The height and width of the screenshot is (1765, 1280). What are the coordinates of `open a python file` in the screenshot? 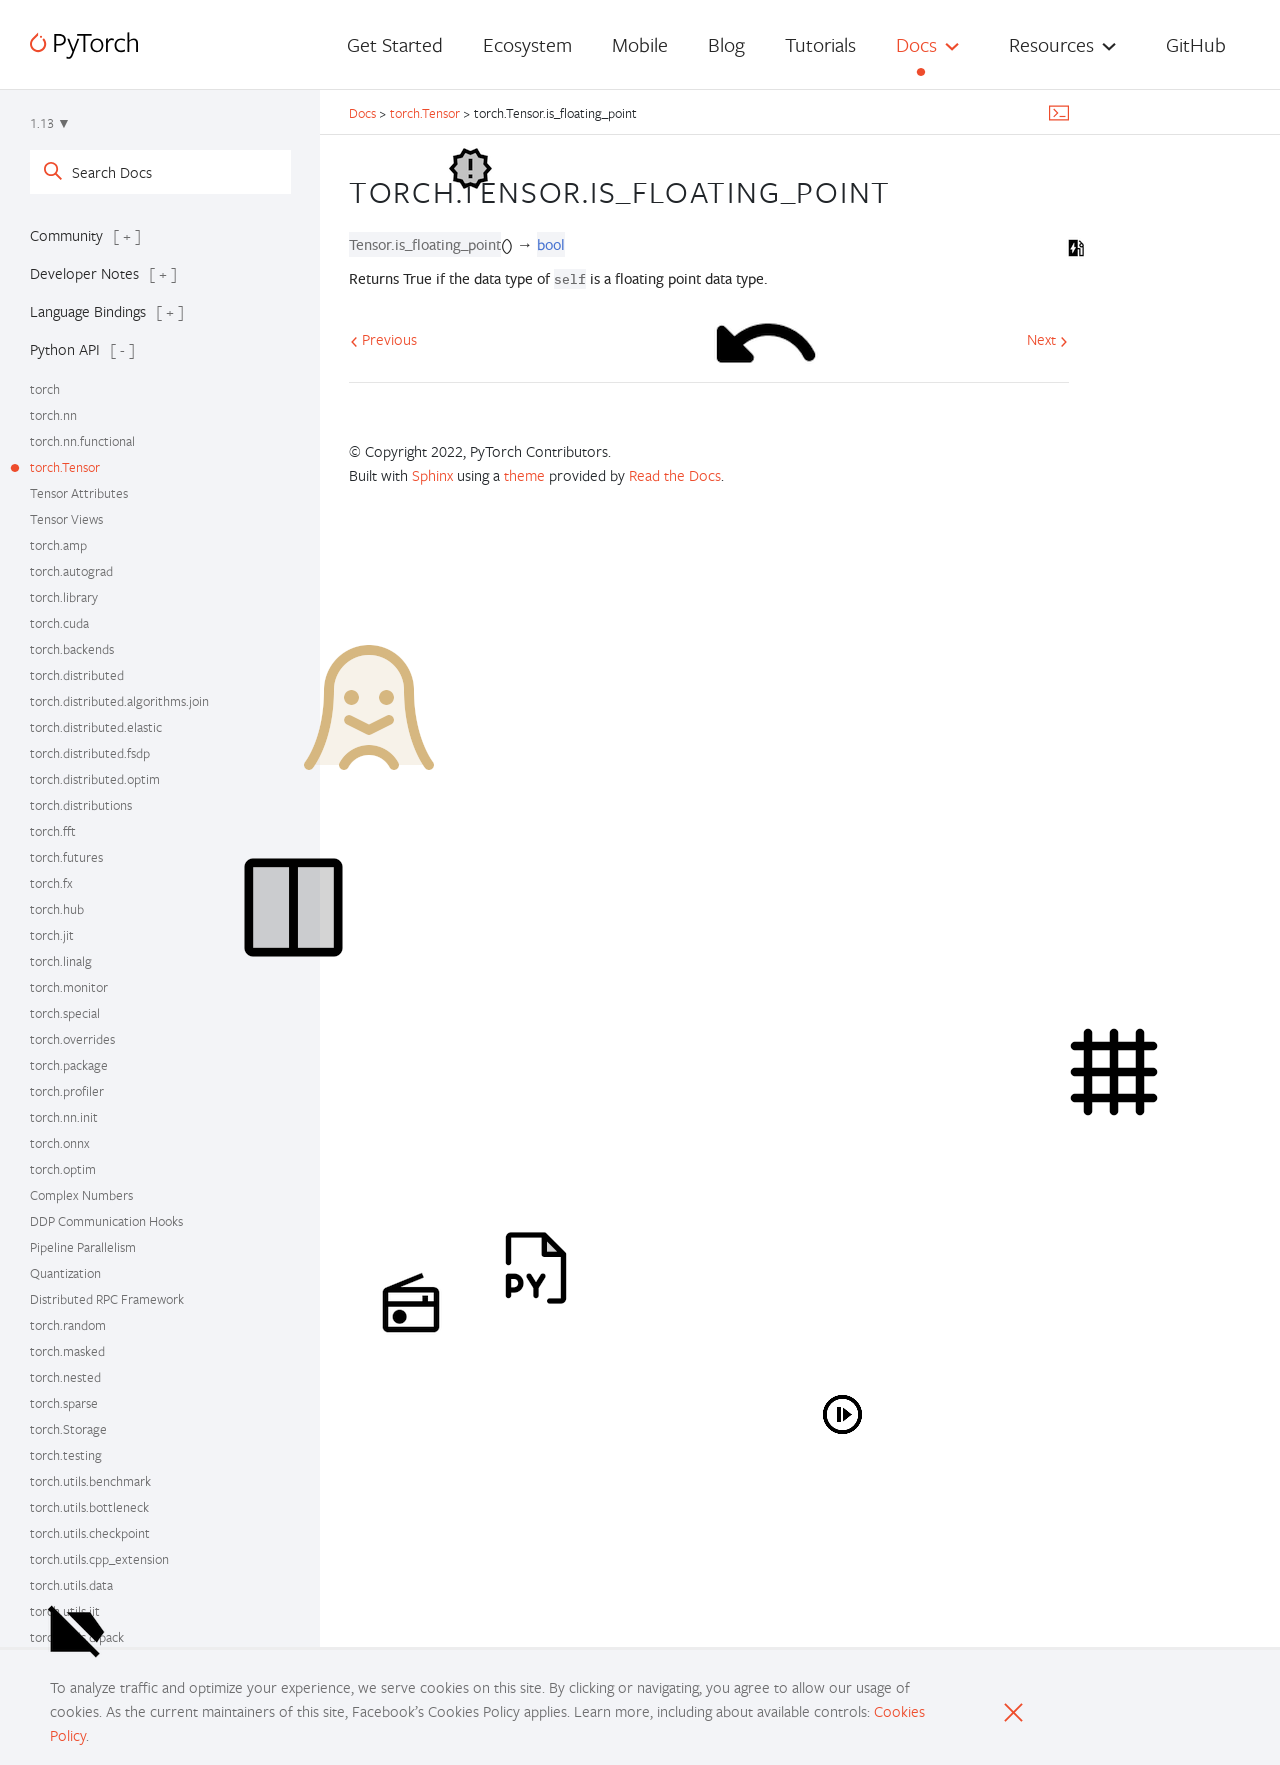 It's located at (536, 1268).